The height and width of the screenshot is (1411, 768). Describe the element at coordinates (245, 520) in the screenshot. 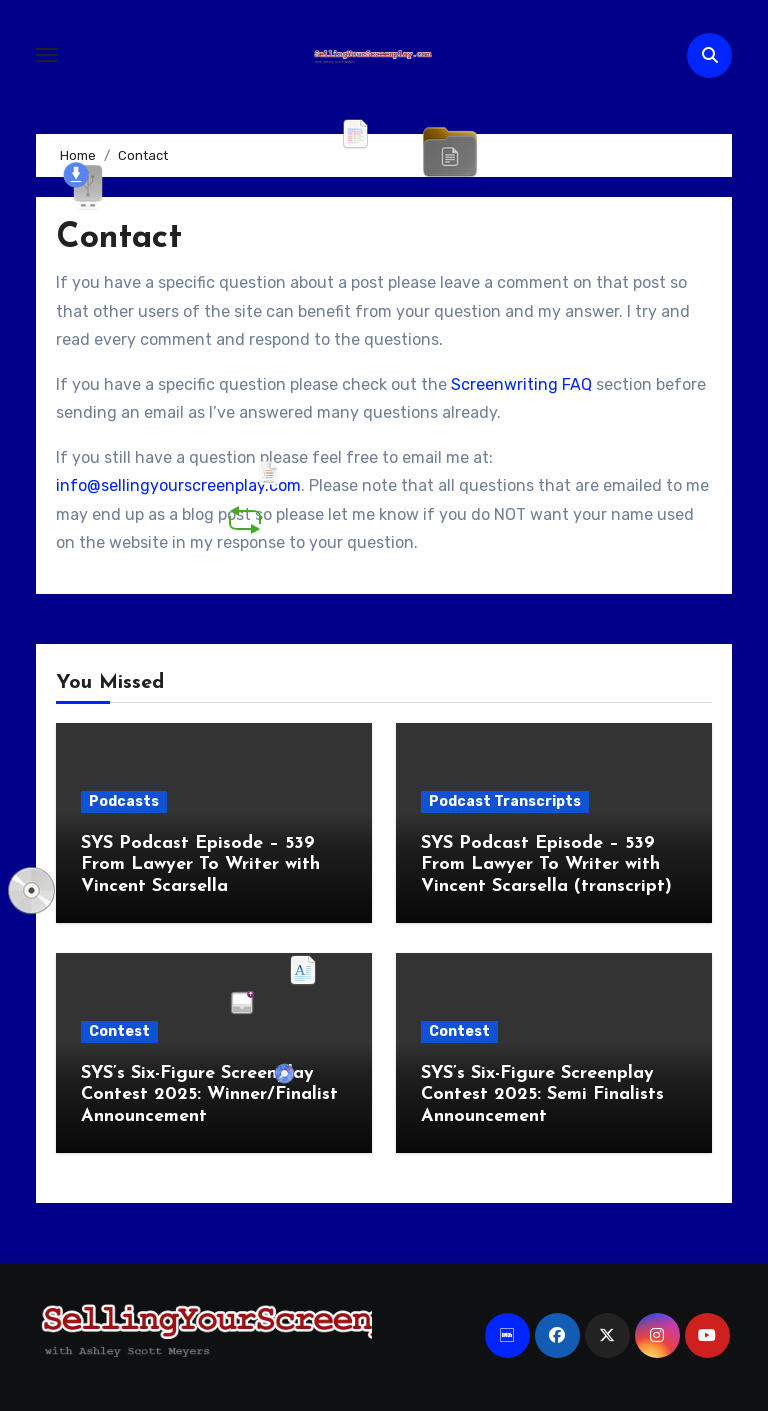

I see `sync or refresh email messages` at that location.